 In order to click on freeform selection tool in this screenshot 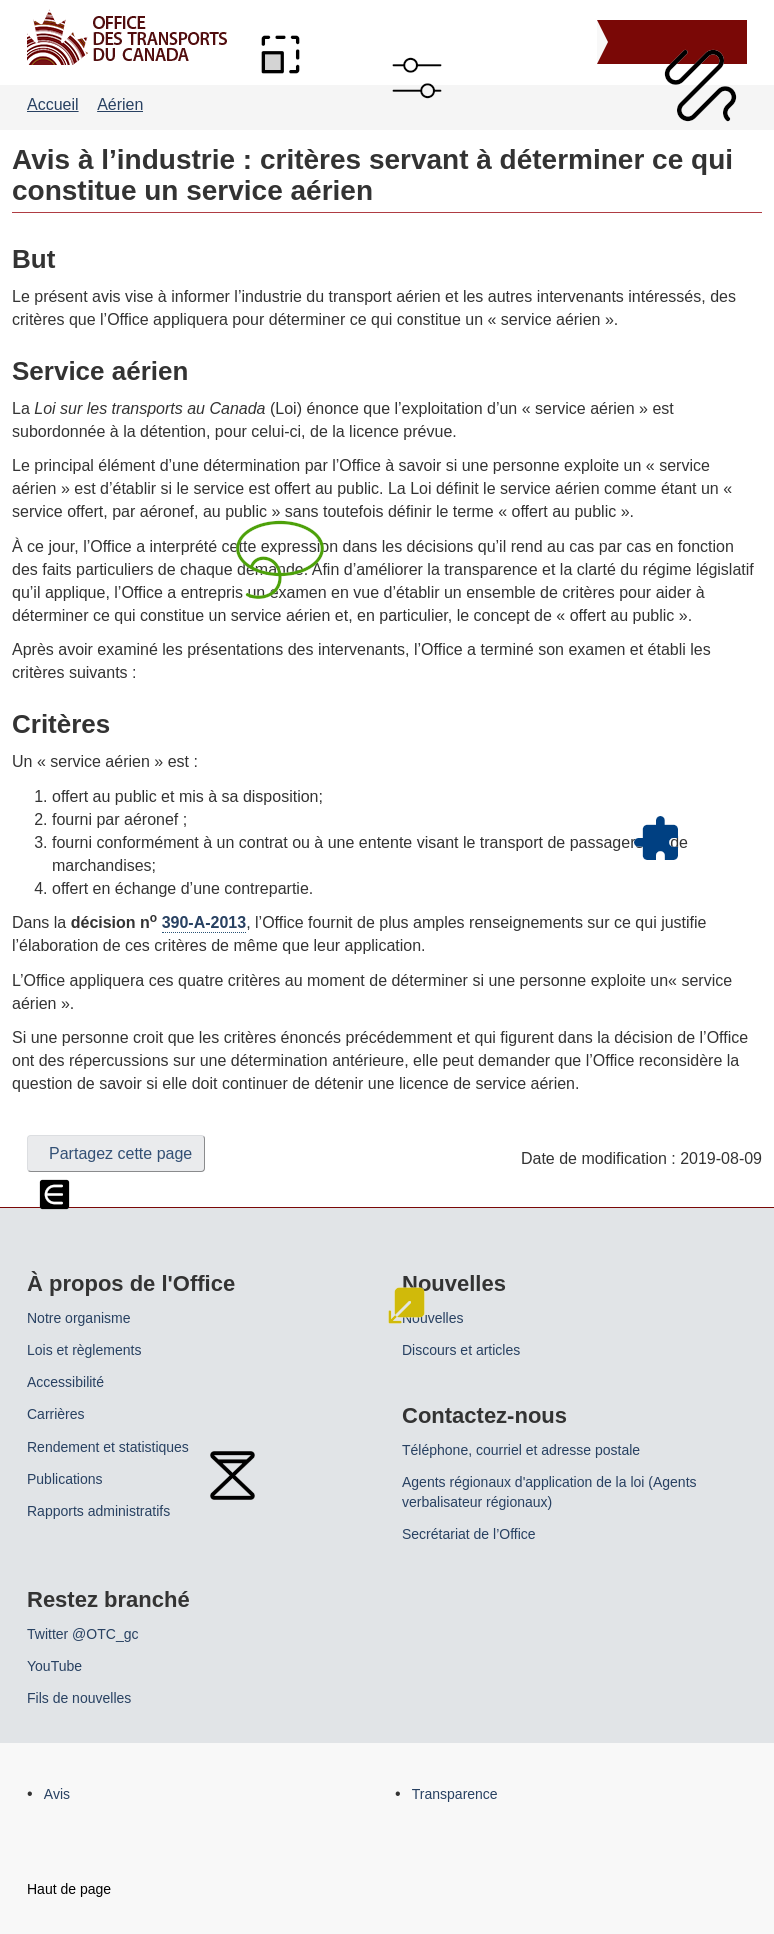, I will do `click(280, 555)`.